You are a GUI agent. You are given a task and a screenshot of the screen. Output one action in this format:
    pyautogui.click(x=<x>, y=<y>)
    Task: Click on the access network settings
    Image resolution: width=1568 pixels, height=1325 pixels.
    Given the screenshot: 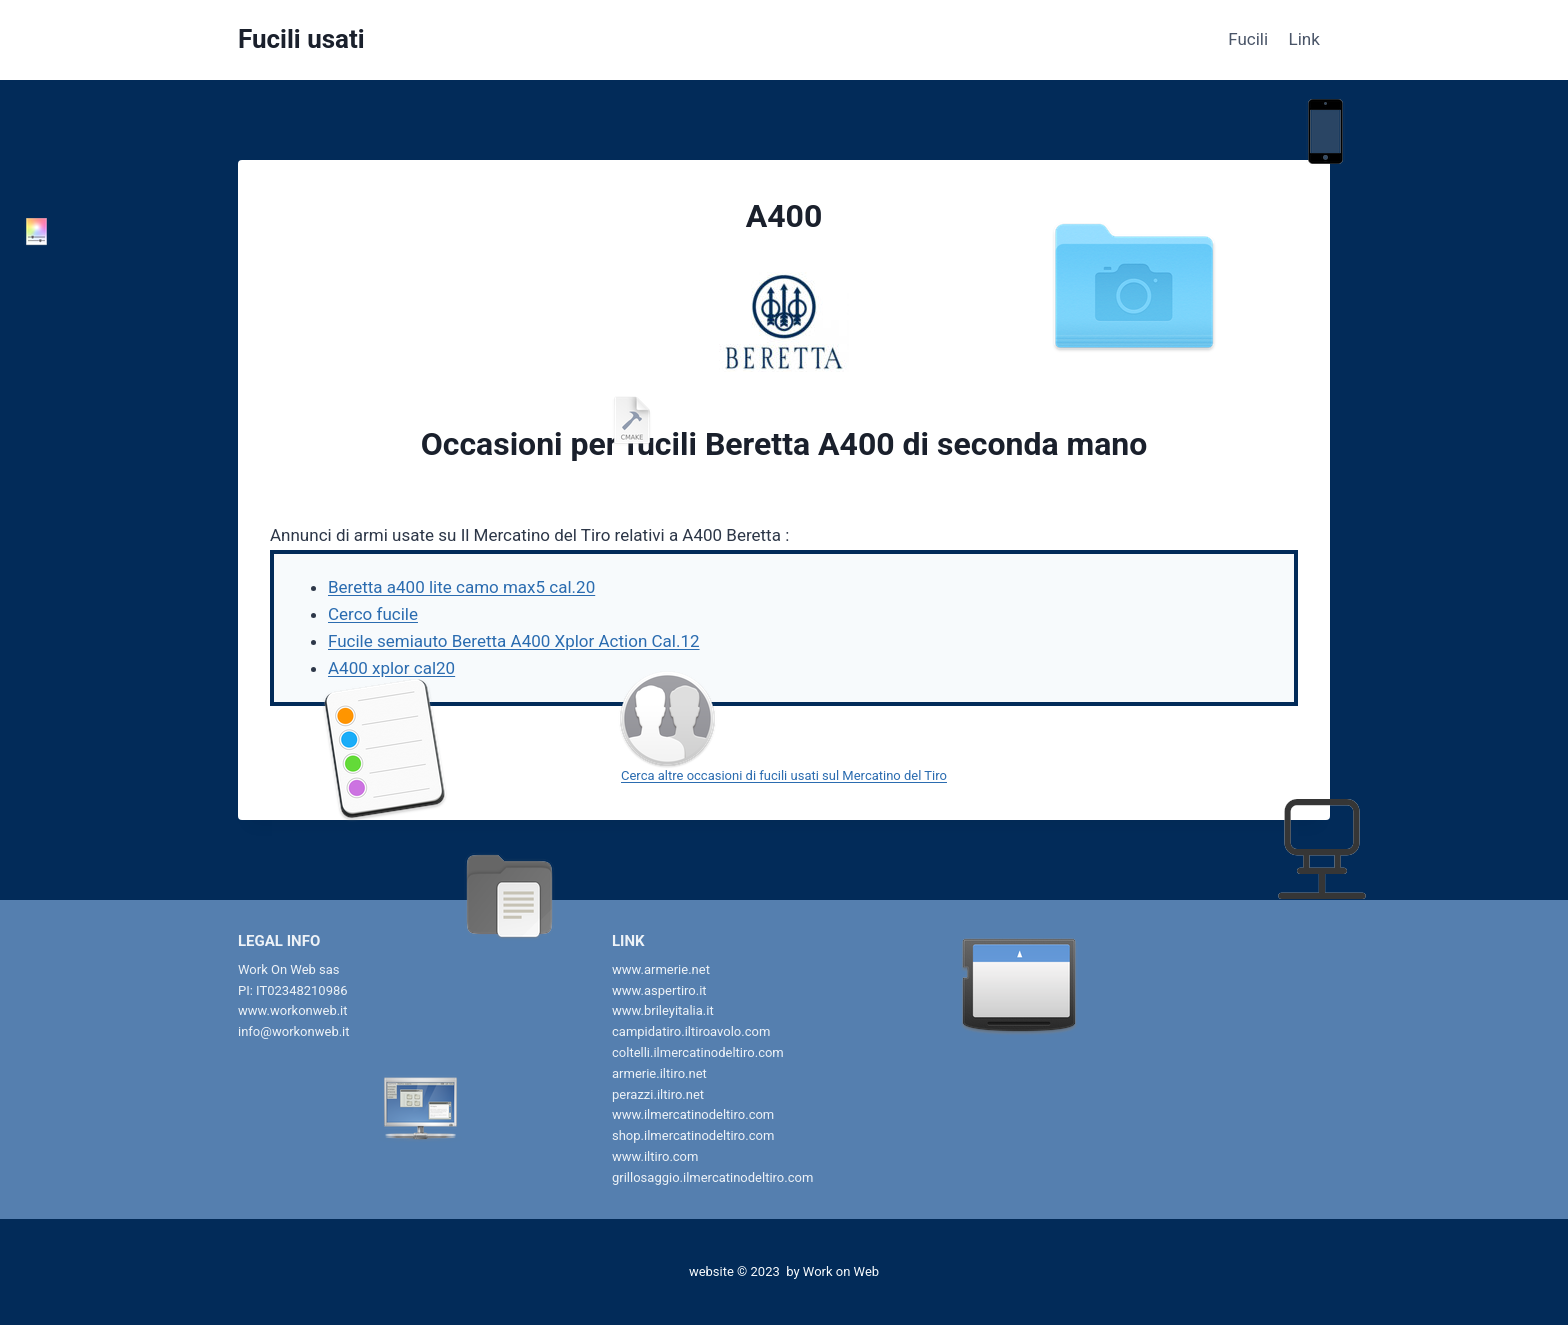 What is the action you would take?
    pyautogui.click(x=1322, y=849)
    